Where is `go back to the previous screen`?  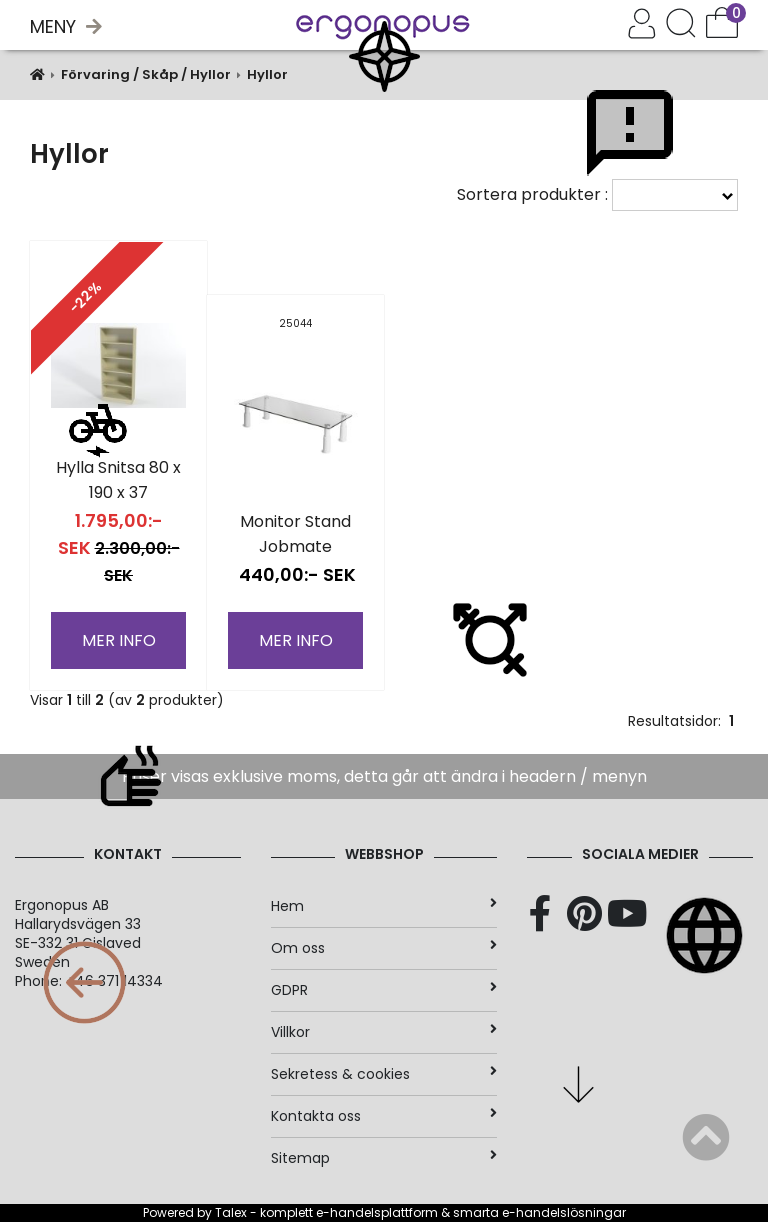
go back to the previous screen is located at coordinates (84, 982).